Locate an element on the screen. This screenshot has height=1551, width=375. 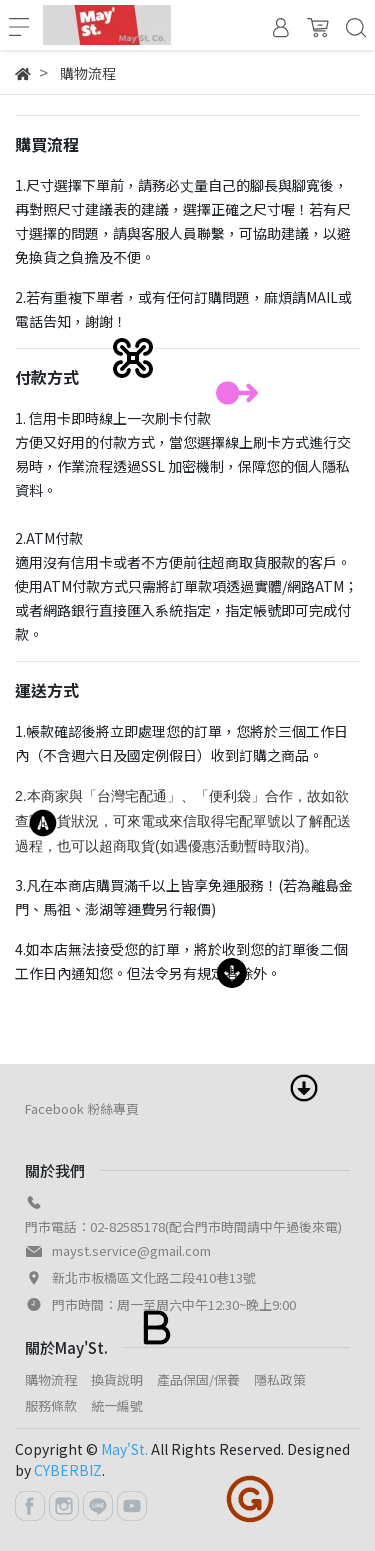
visit gumroad profile or store is located at coordinates (250, 1499).